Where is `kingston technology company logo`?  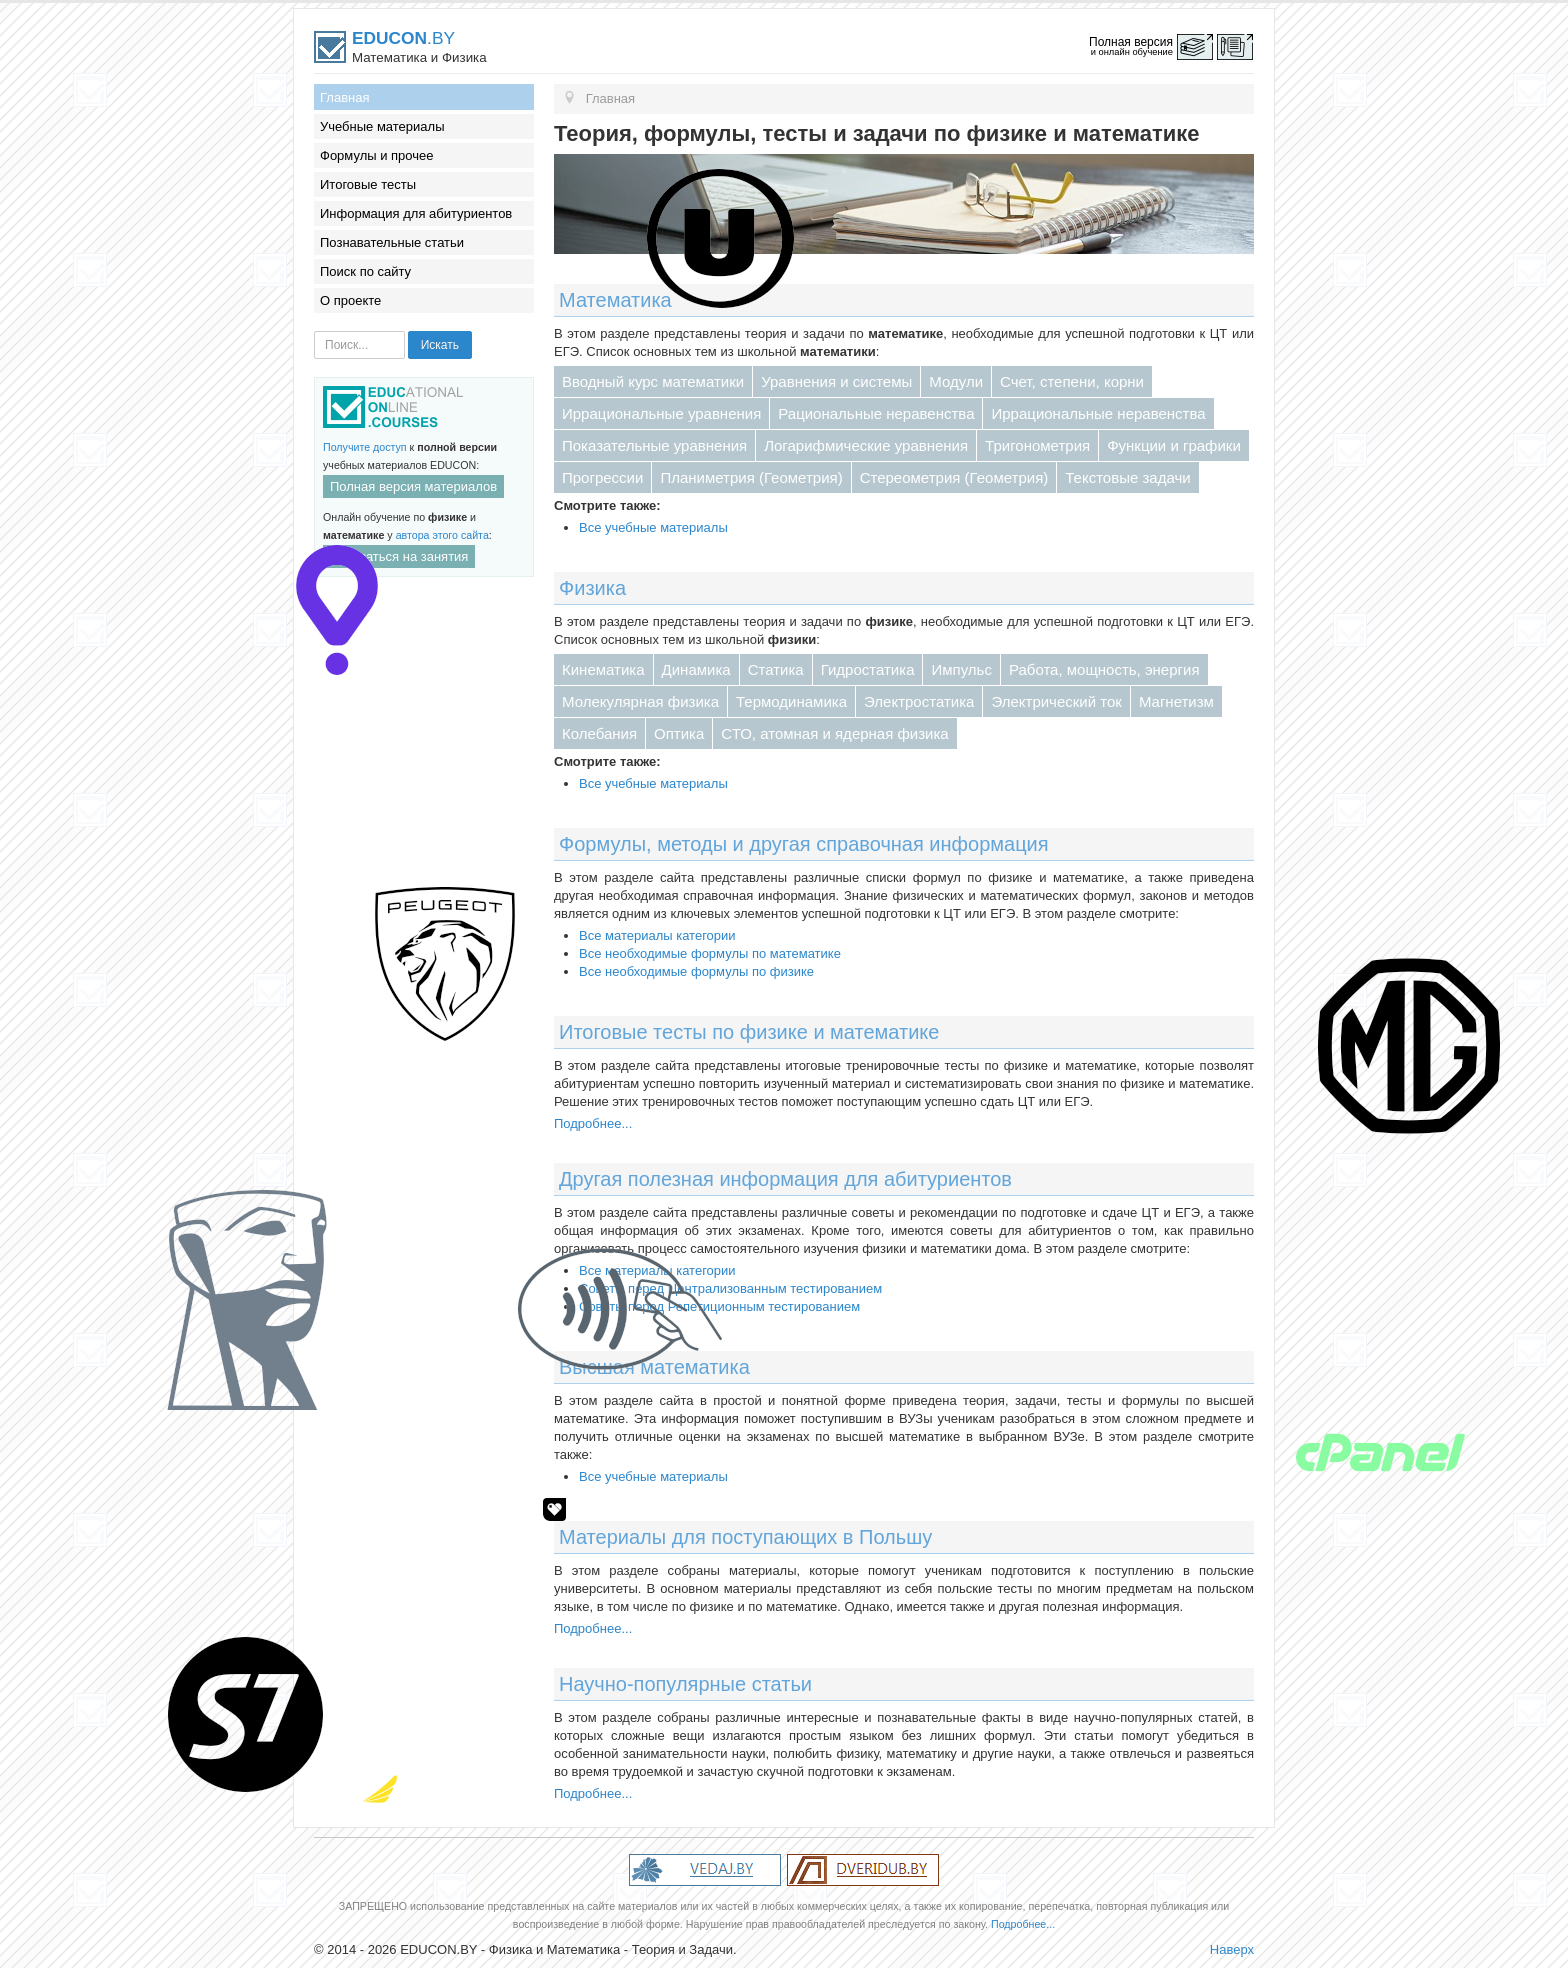
kingston technology company logo is located at coordinates (247, 1300).